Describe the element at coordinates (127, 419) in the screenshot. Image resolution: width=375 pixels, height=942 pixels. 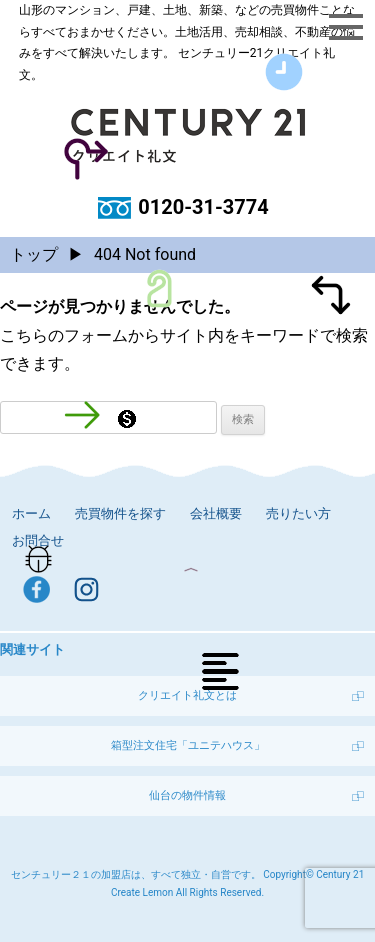
I see `view earnings or account balance` at that location.